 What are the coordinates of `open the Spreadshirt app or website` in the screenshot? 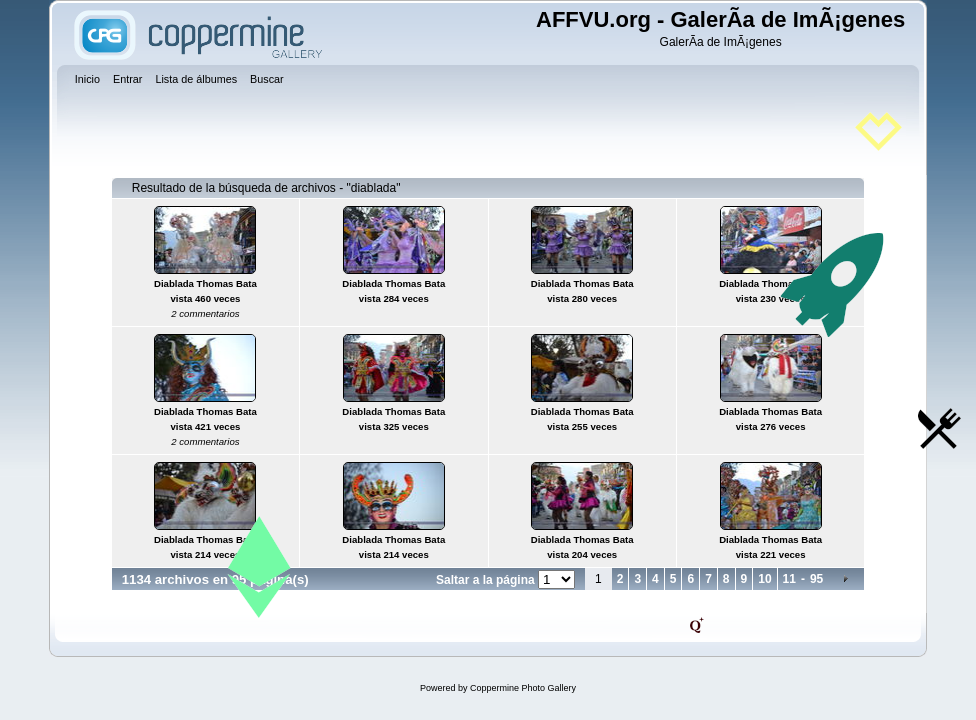 It's located at (878, 131).